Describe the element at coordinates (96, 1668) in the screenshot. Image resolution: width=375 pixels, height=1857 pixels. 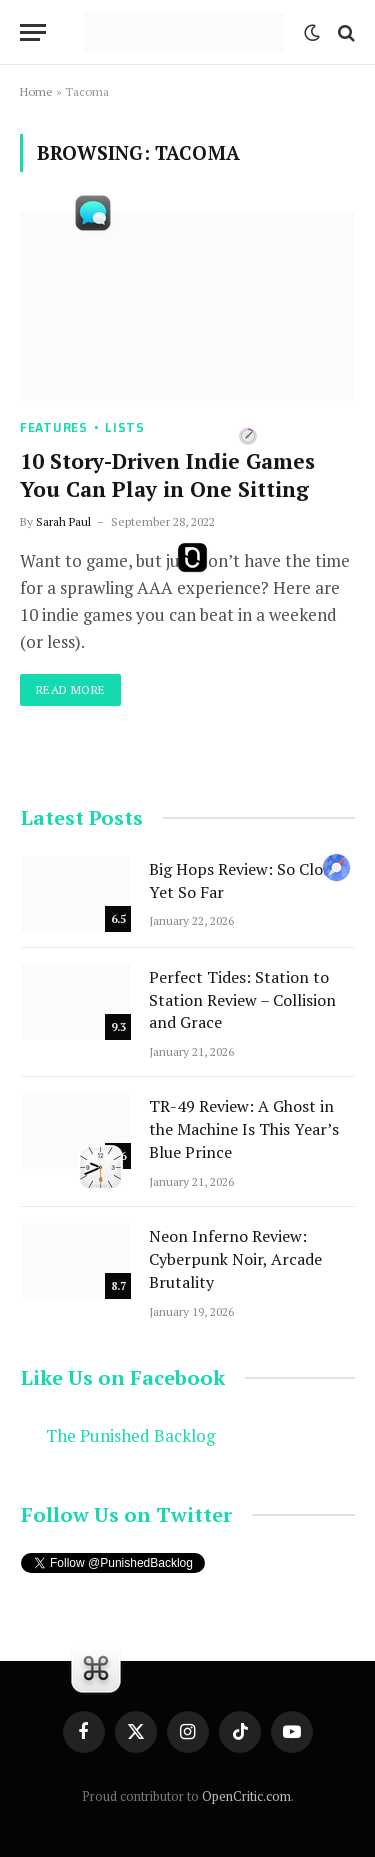
I see `open onboard on-screen keyboard app` at that location.